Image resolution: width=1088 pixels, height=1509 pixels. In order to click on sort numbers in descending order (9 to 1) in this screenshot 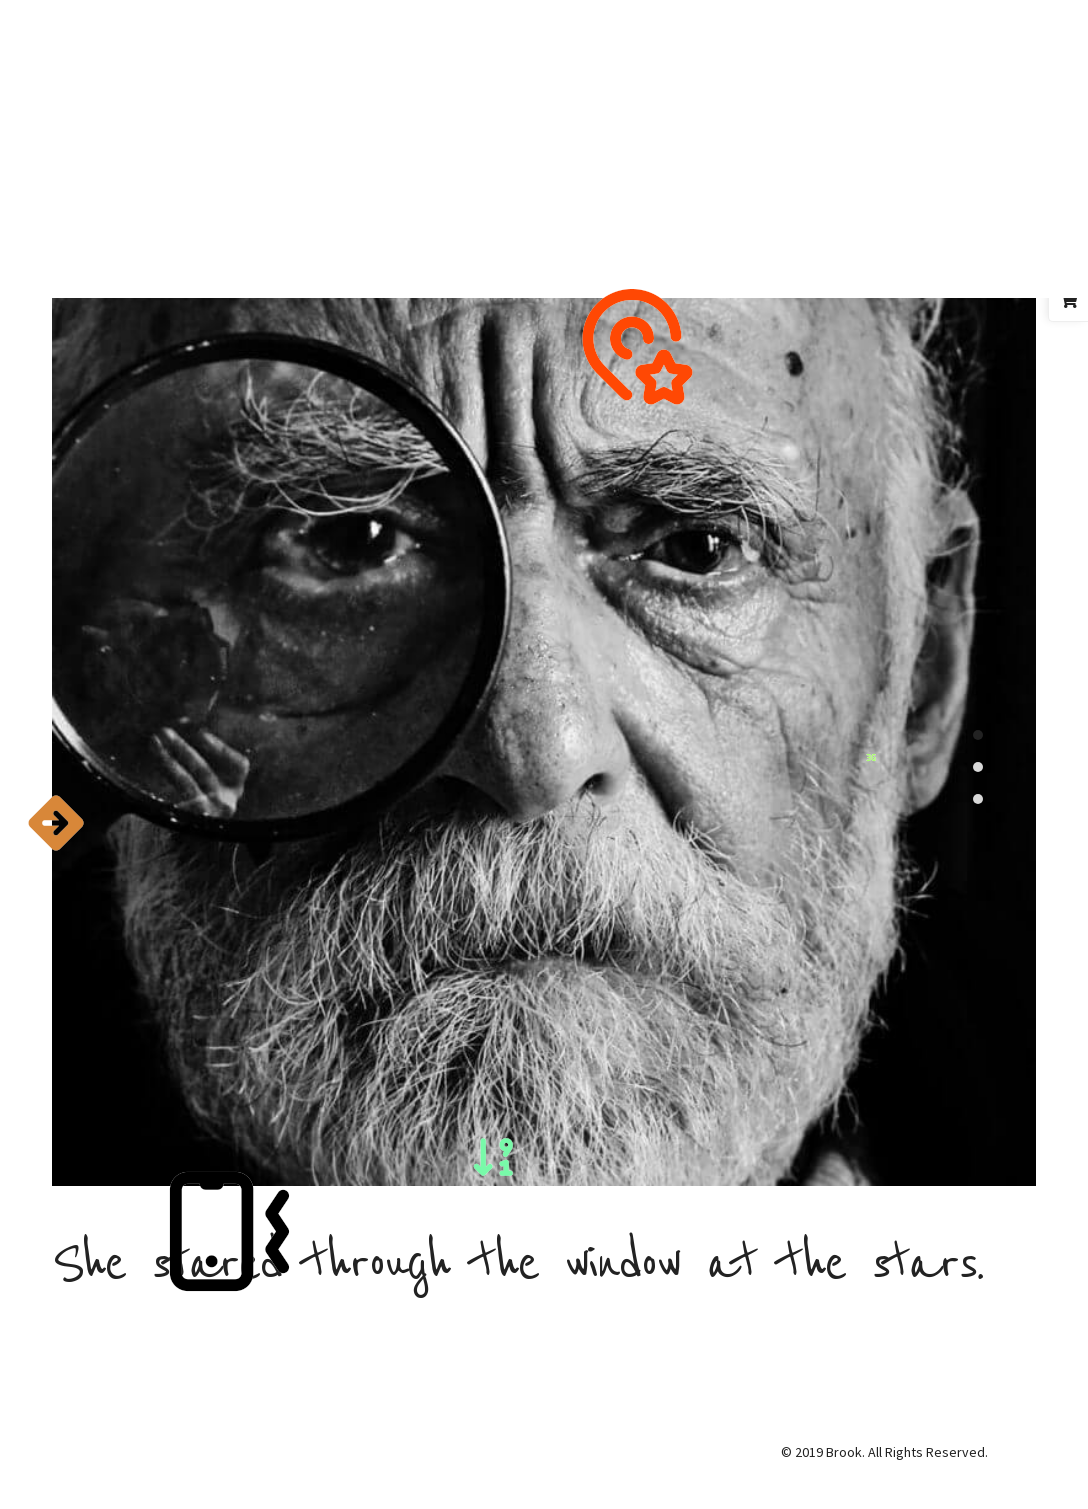, I will do `click(494, 1157)`.